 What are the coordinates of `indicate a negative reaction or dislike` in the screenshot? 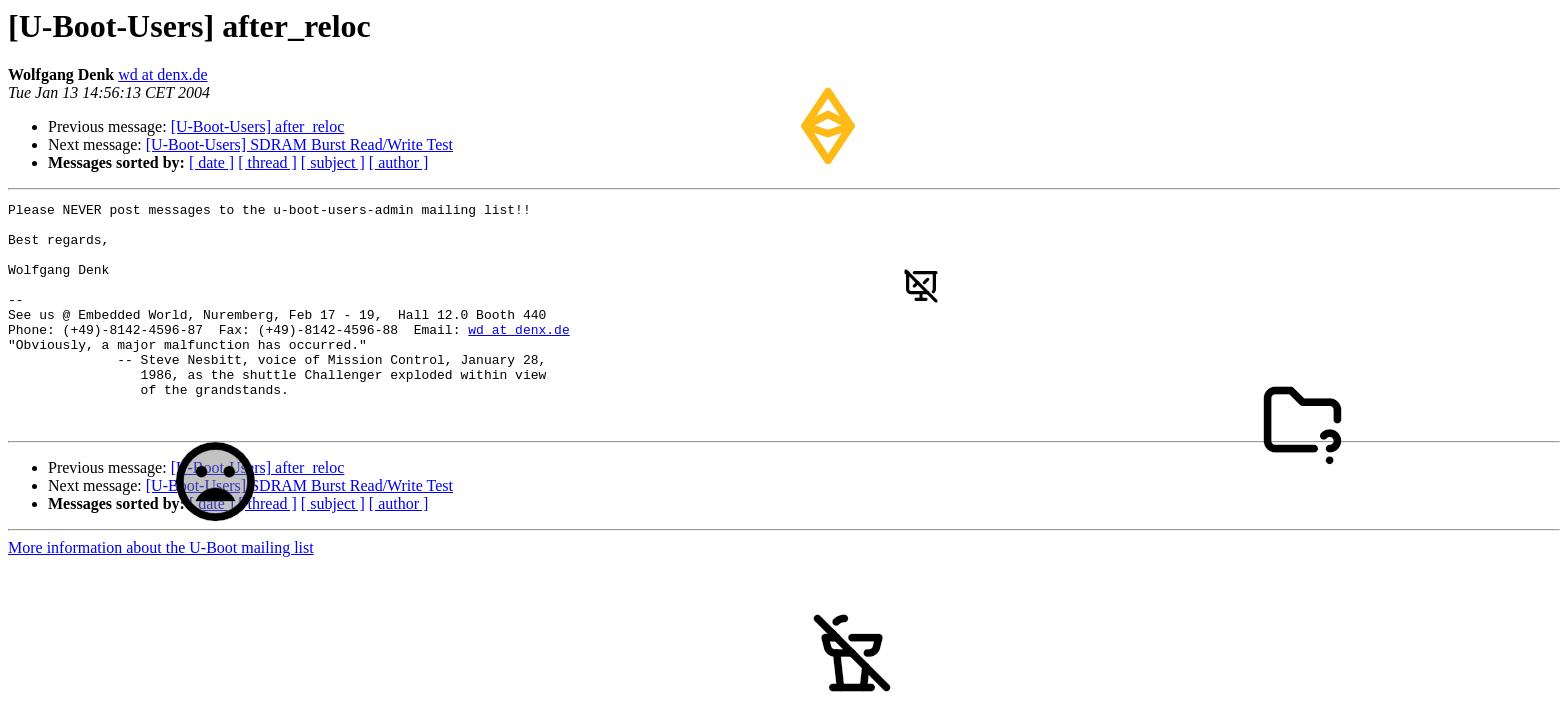 It's located at (215, 481).